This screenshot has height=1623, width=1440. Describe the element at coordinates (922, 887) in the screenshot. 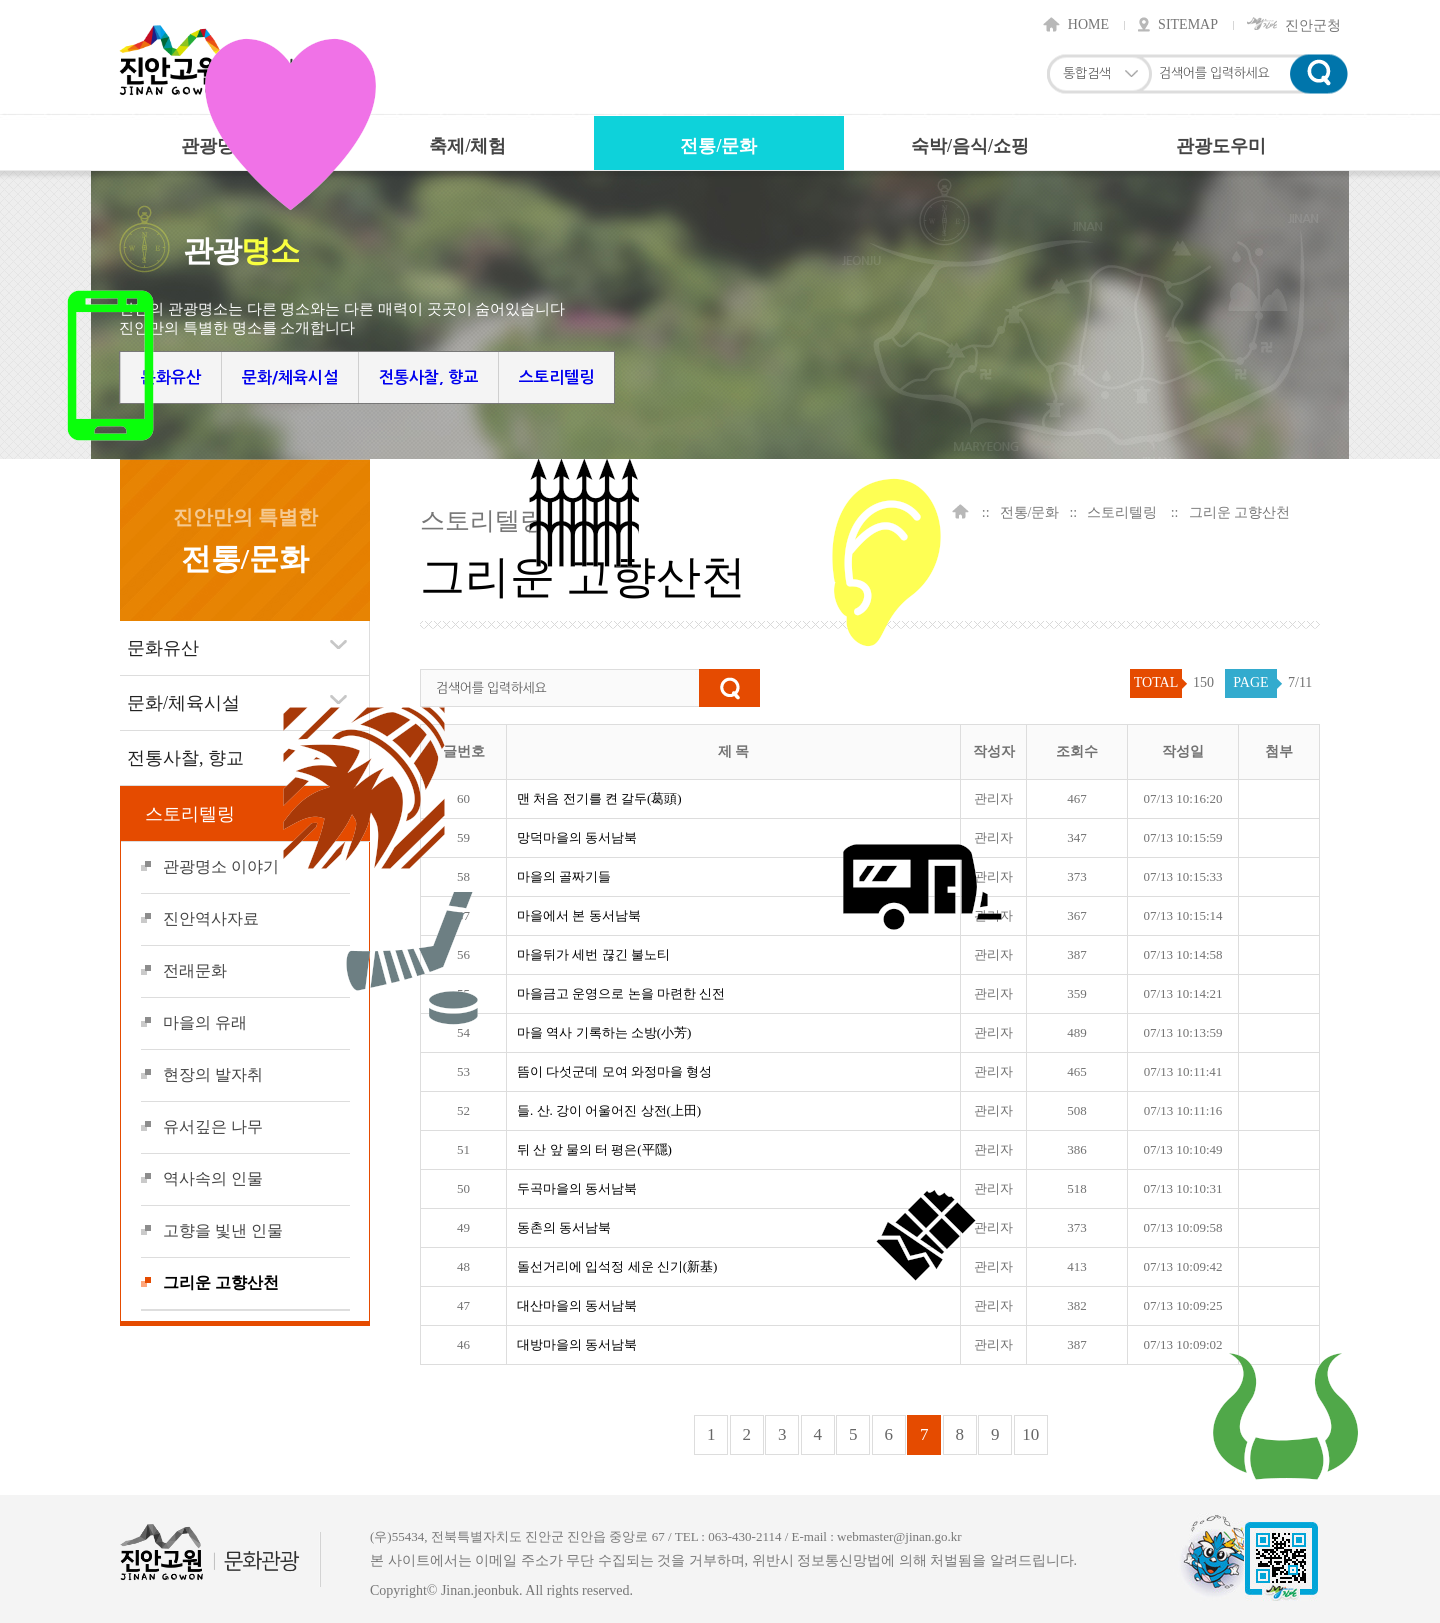

I see `select caravan or RV vehicle type` at that location.